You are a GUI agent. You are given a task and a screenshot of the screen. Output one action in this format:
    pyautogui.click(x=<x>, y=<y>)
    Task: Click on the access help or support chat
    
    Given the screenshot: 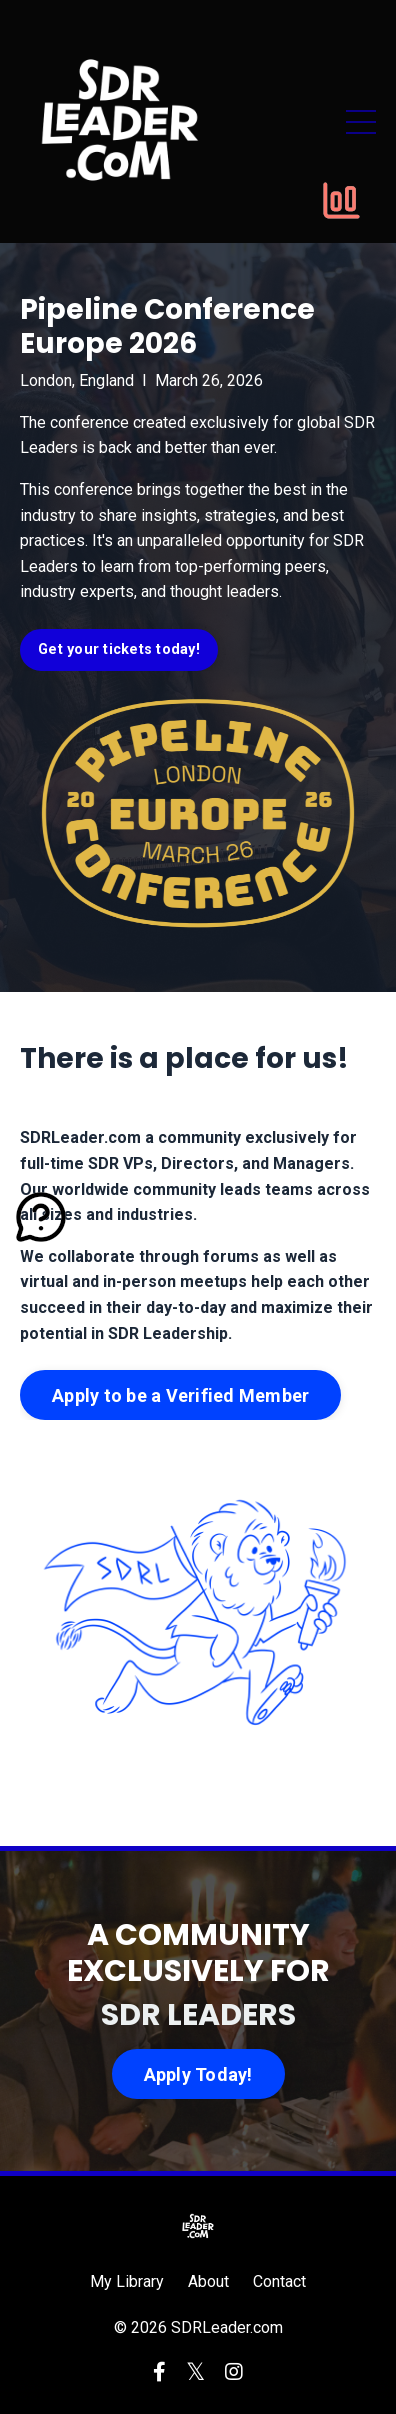 What is the action you would take?
    pyautogui.click(x=41, y=1217)
    